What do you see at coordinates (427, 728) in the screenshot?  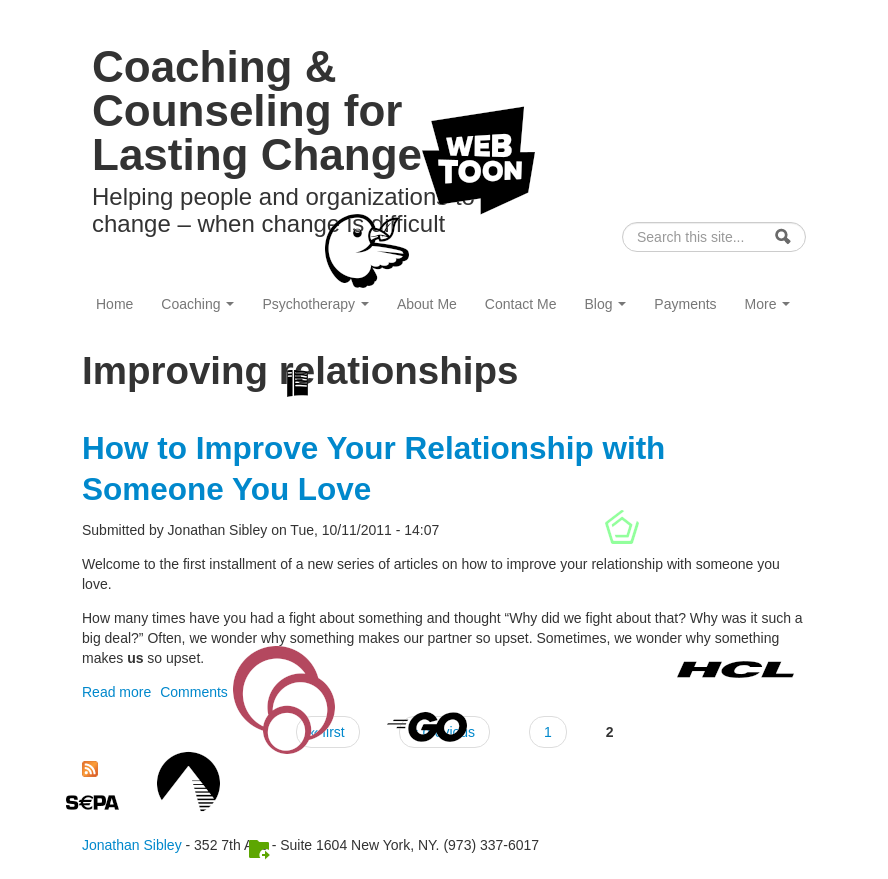 I see `go programming language logo` at bounding box center [427, 728].